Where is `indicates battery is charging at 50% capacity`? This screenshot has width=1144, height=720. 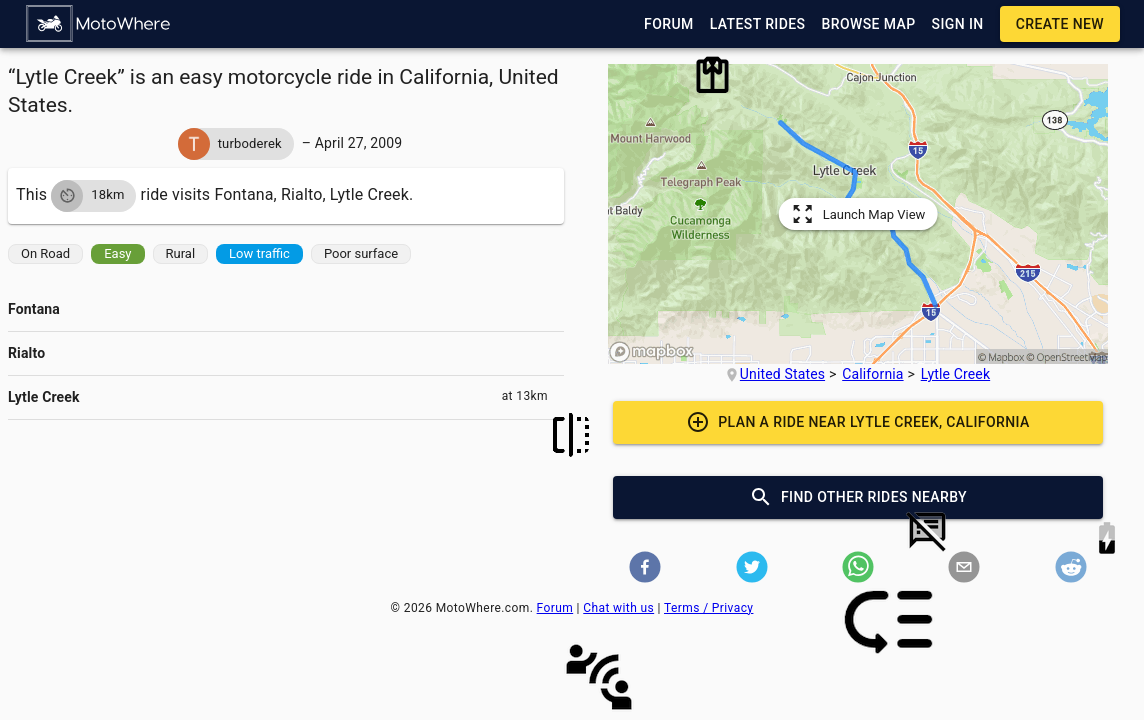
indicates battery is charging at 50% capacity is located at coordinates (1107, 538).